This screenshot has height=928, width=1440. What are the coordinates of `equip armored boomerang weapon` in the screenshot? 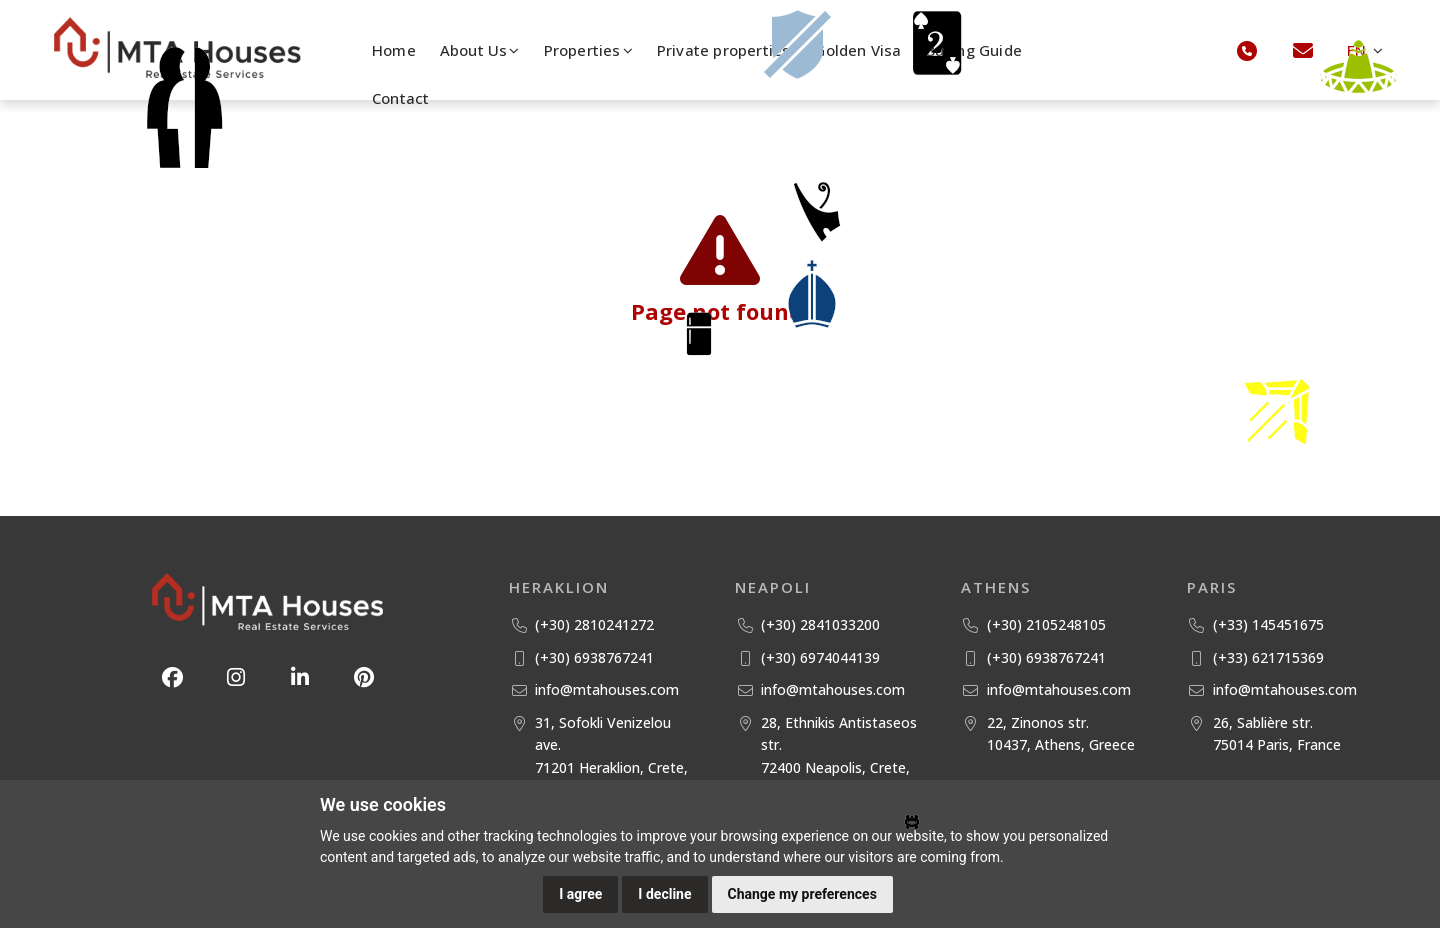 It's located at (1277, 411).